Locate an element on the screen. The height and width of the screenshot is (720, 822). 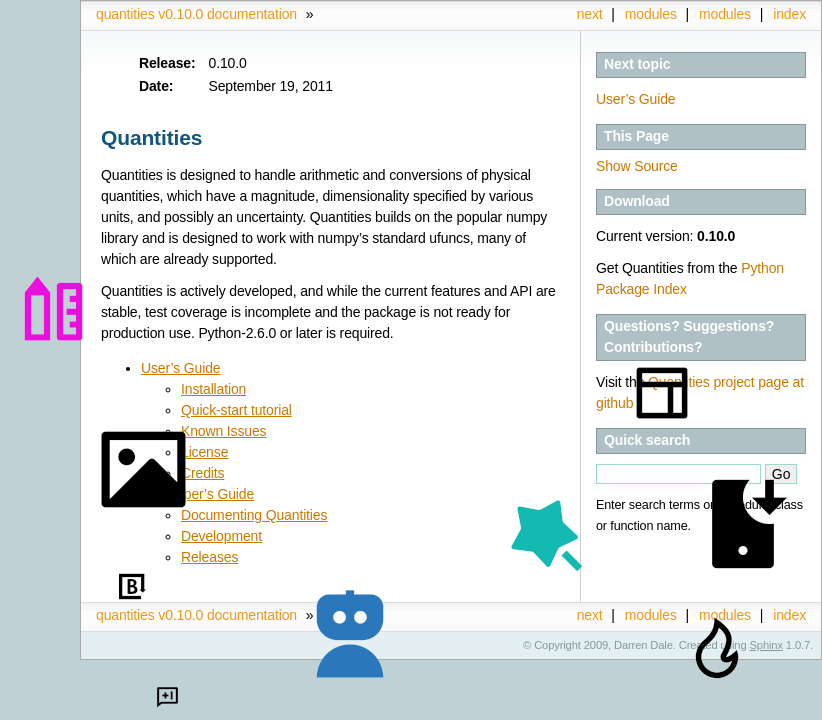
view trending or hot content is located at coordinates (717, 647).